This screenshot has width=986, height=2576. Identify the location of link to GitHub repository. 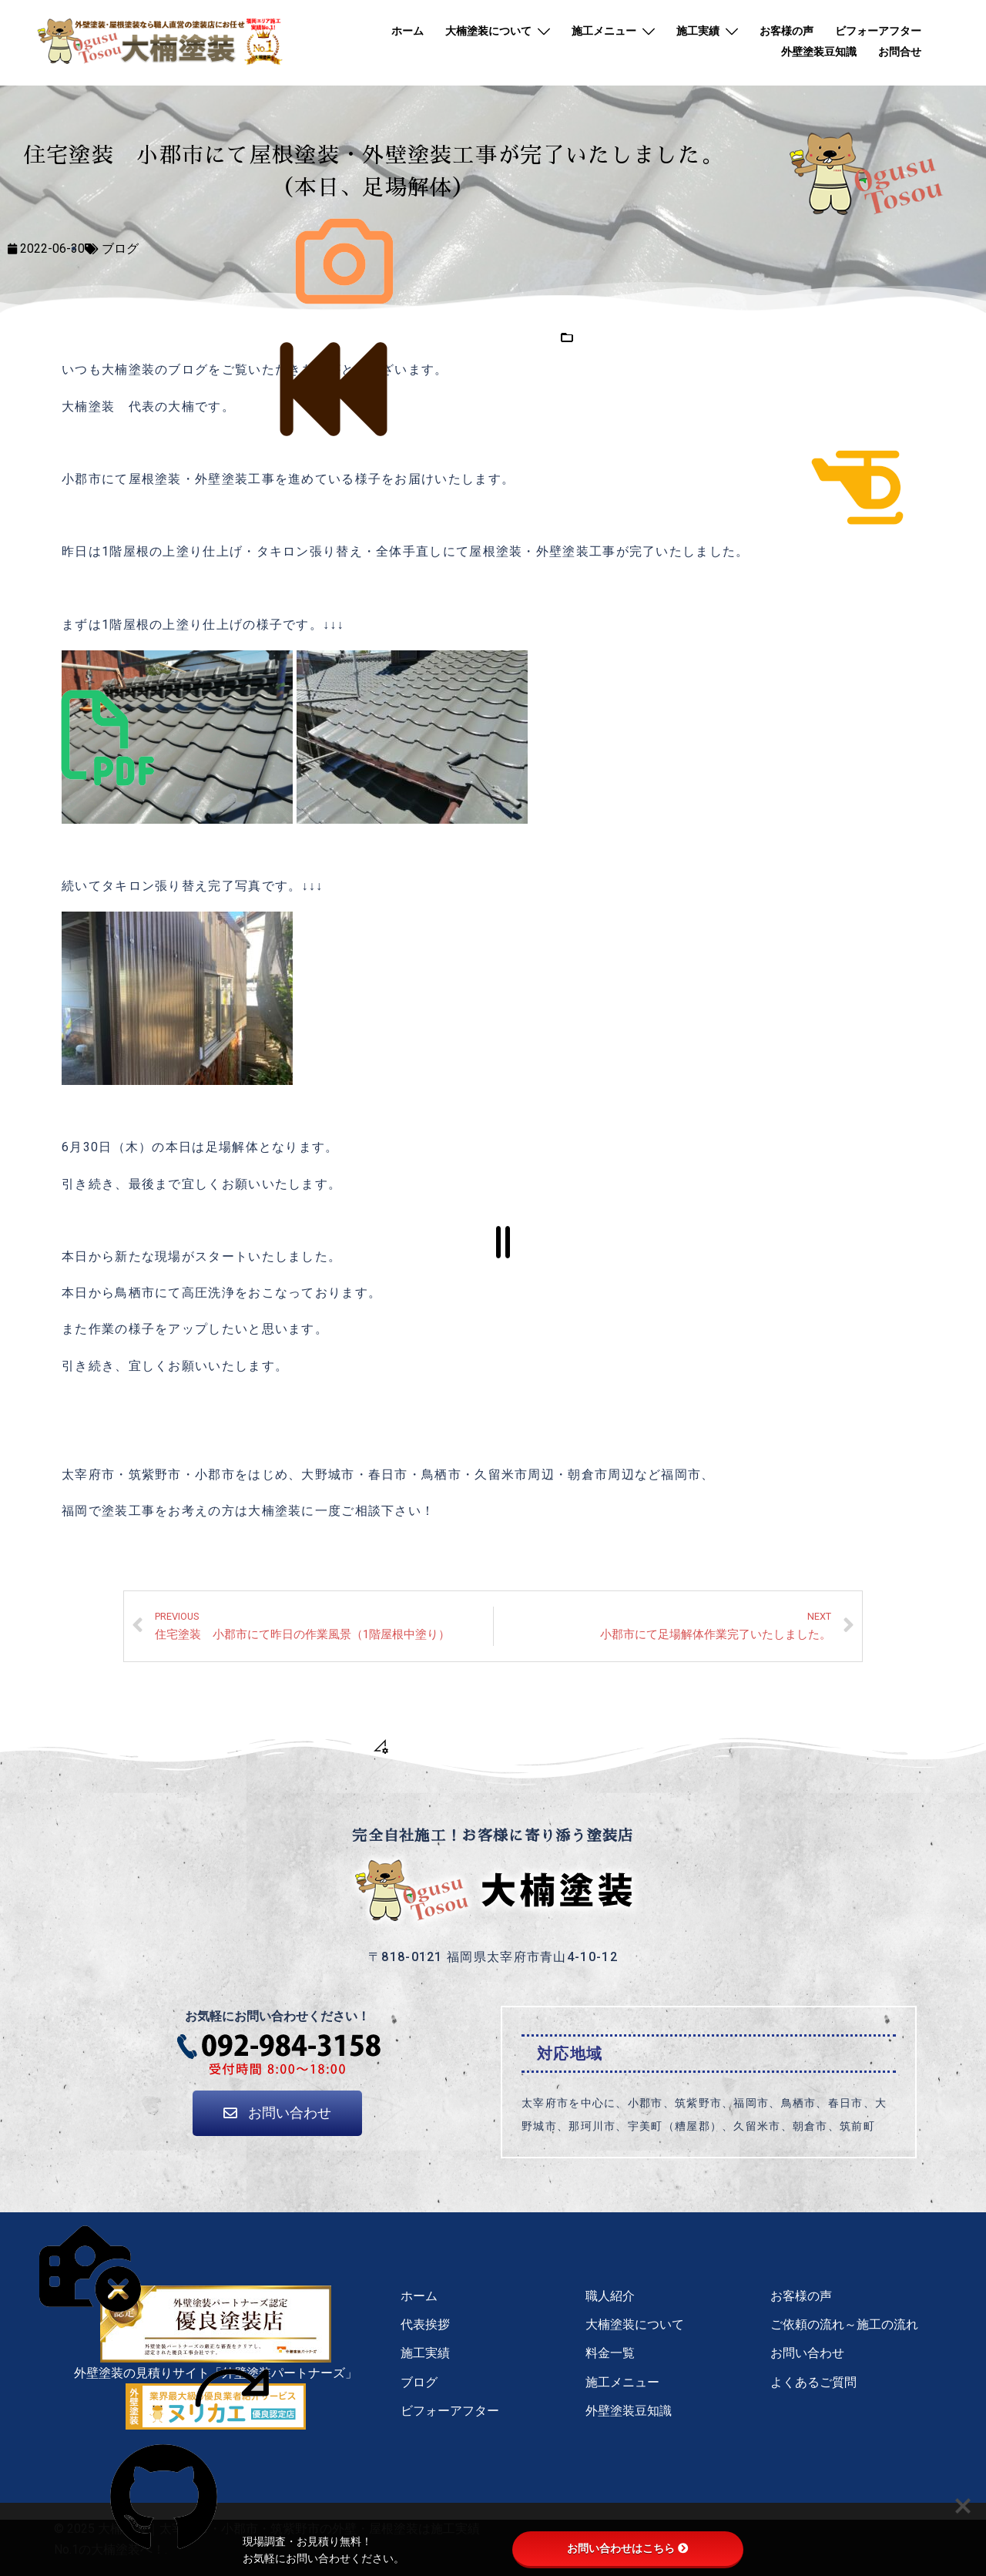
(163, 2497).